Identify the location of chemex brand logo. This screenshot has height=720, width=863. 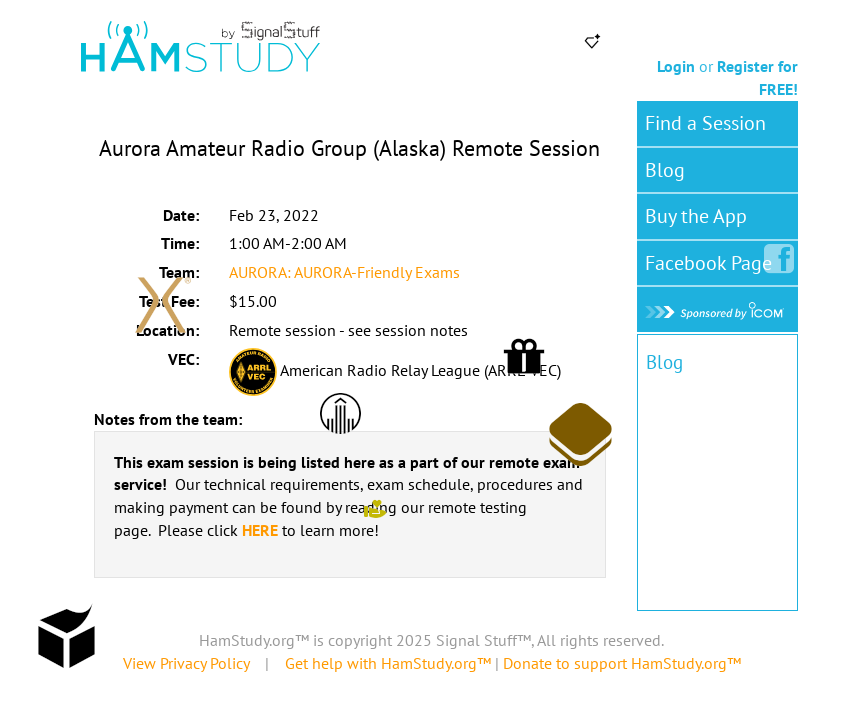
(163, 305).